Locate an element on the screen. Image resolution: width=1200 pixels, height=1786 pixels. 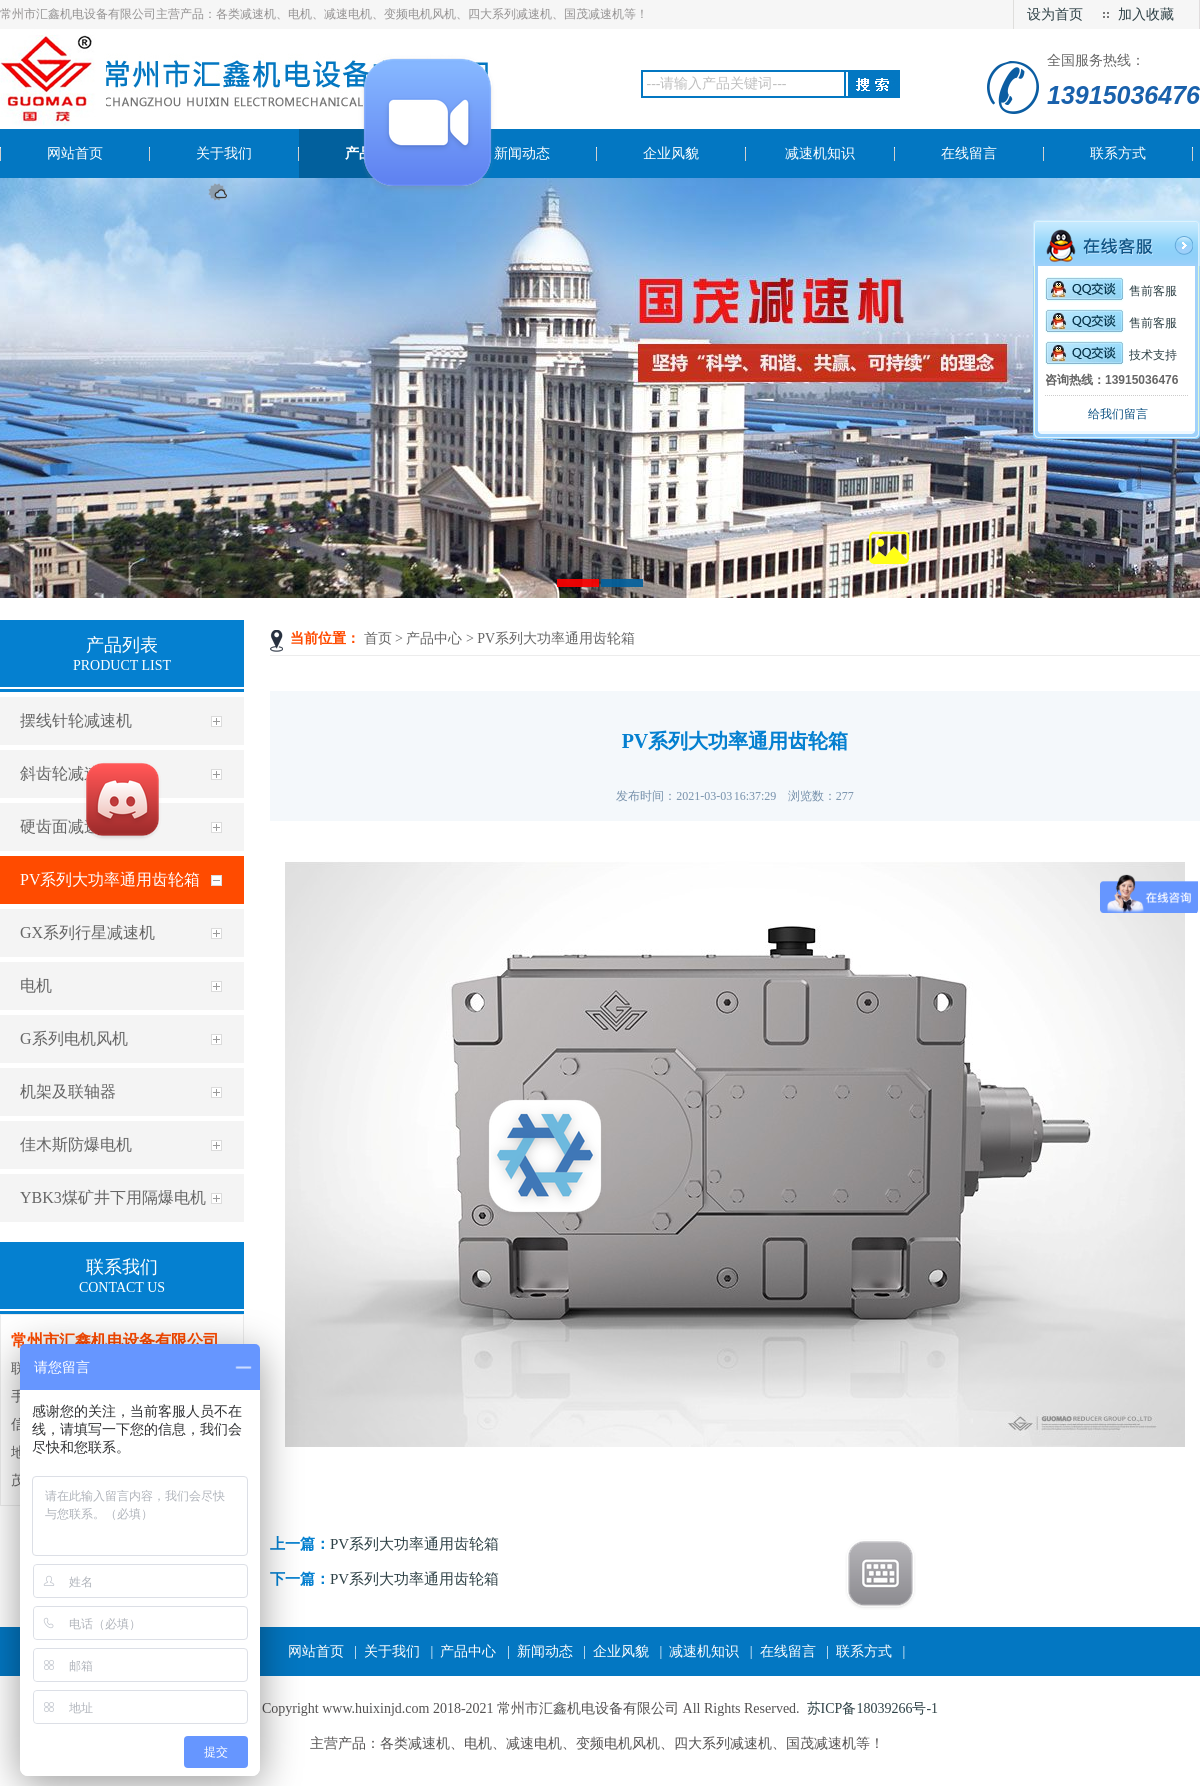
open nixos configuration or settings is located at coordinates (545, 1156).